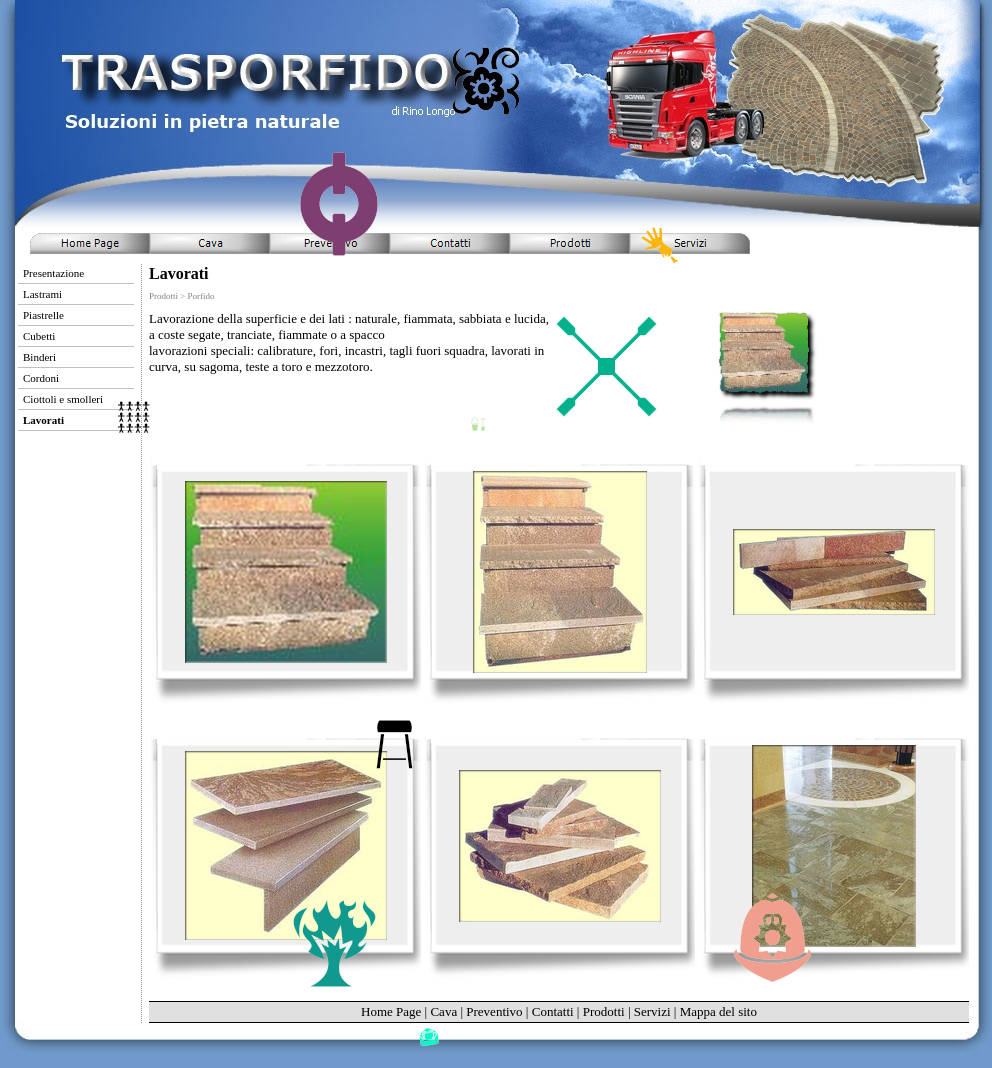 The height and width of the screenshot is (1068, 992). What do you see at coordinates (339, 204) in the screenshot?
I see `select laser gun weapon in game` at bounding box center [339, 204].